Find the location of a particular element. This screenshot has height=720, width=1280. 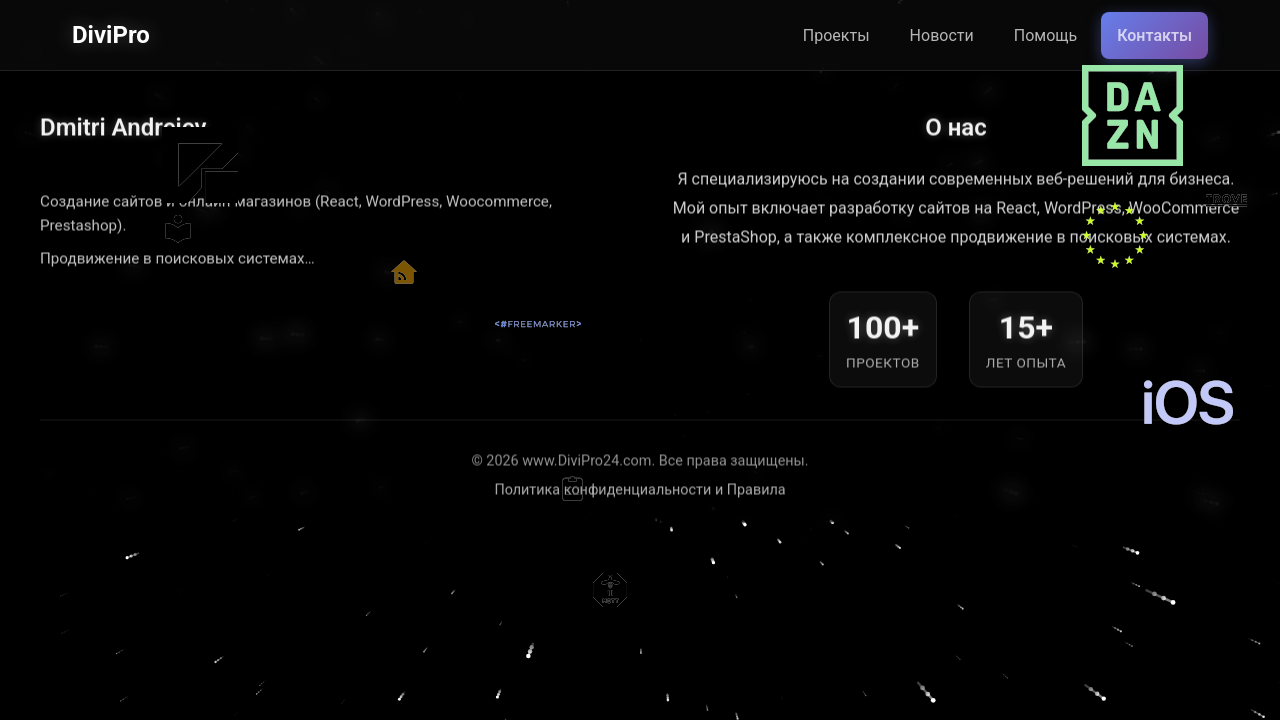

open the DAZN sports streaming app is located at coordinates (1132, 115).